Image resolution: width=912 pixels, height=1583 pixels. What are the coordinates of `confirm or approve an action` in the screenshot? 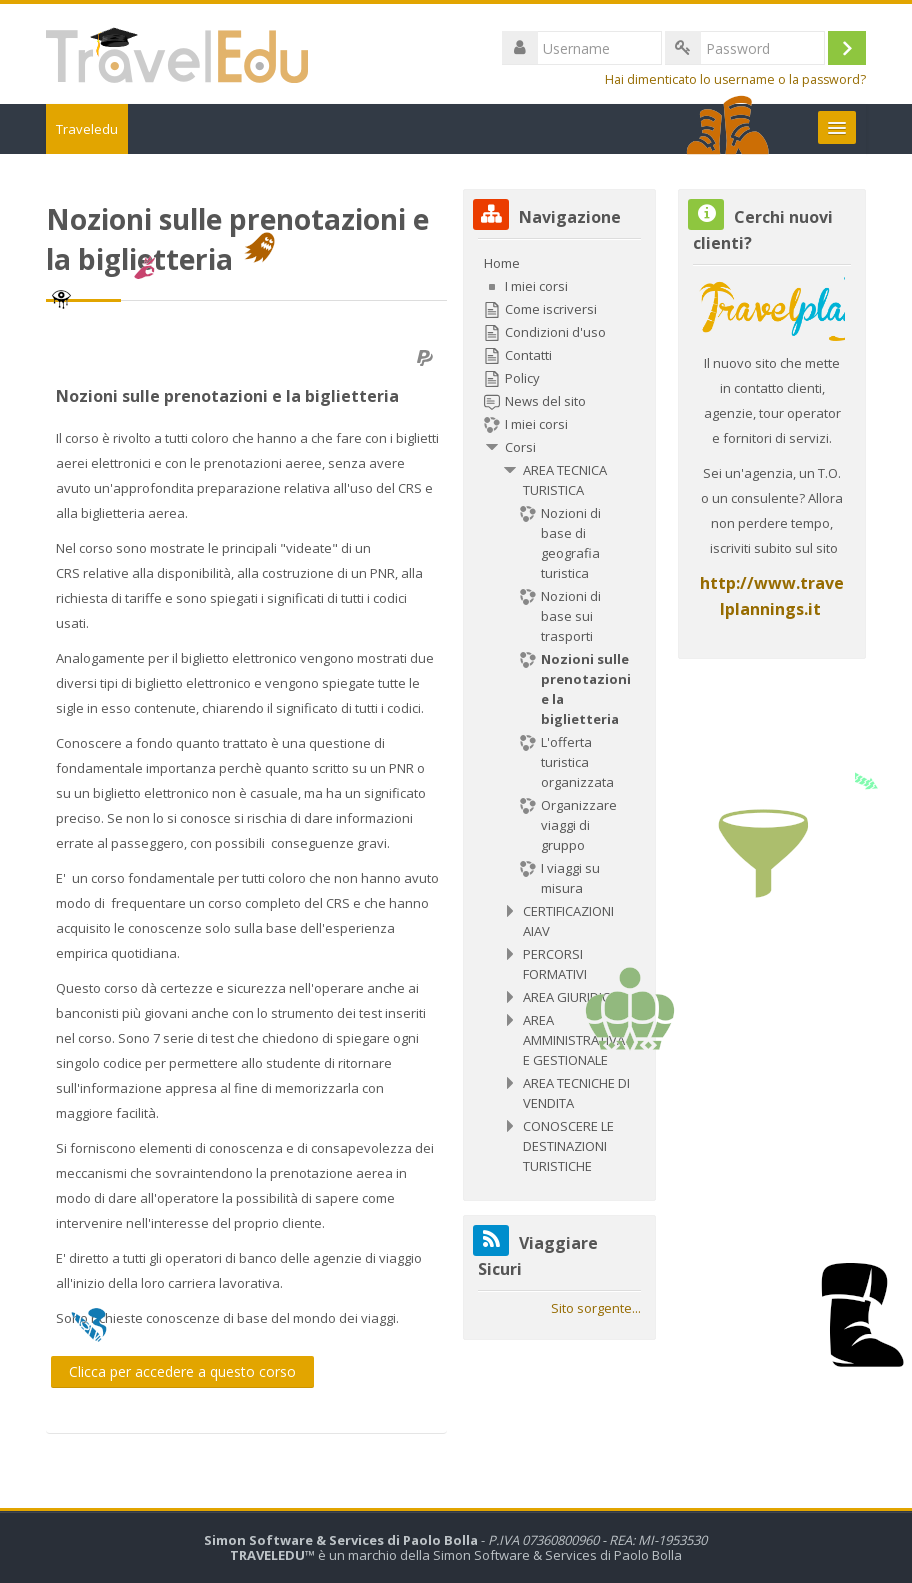 It's located at (144, 267).